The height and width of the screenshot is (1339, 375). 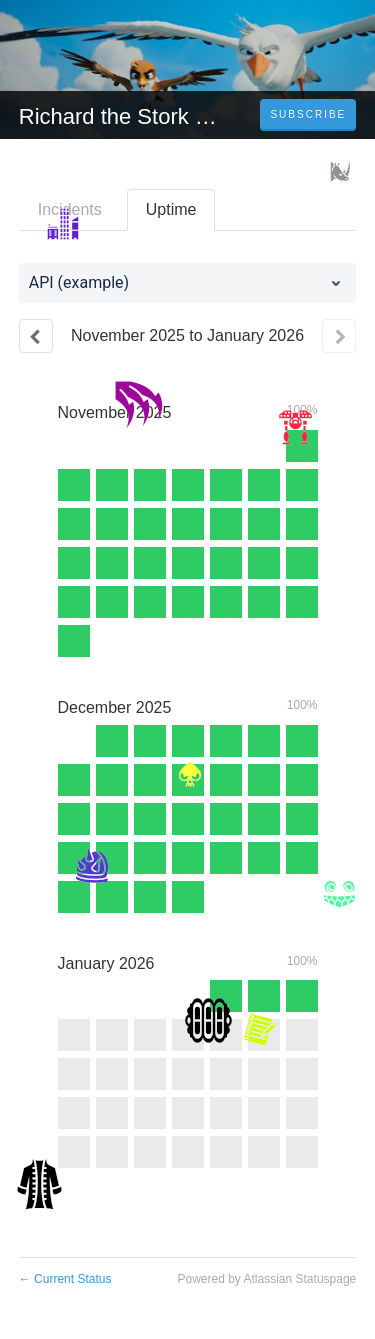 What do you see at coordinates (63, 224) in the screenshot?
I see `view city or urban location` at bounding box center [63, 224].